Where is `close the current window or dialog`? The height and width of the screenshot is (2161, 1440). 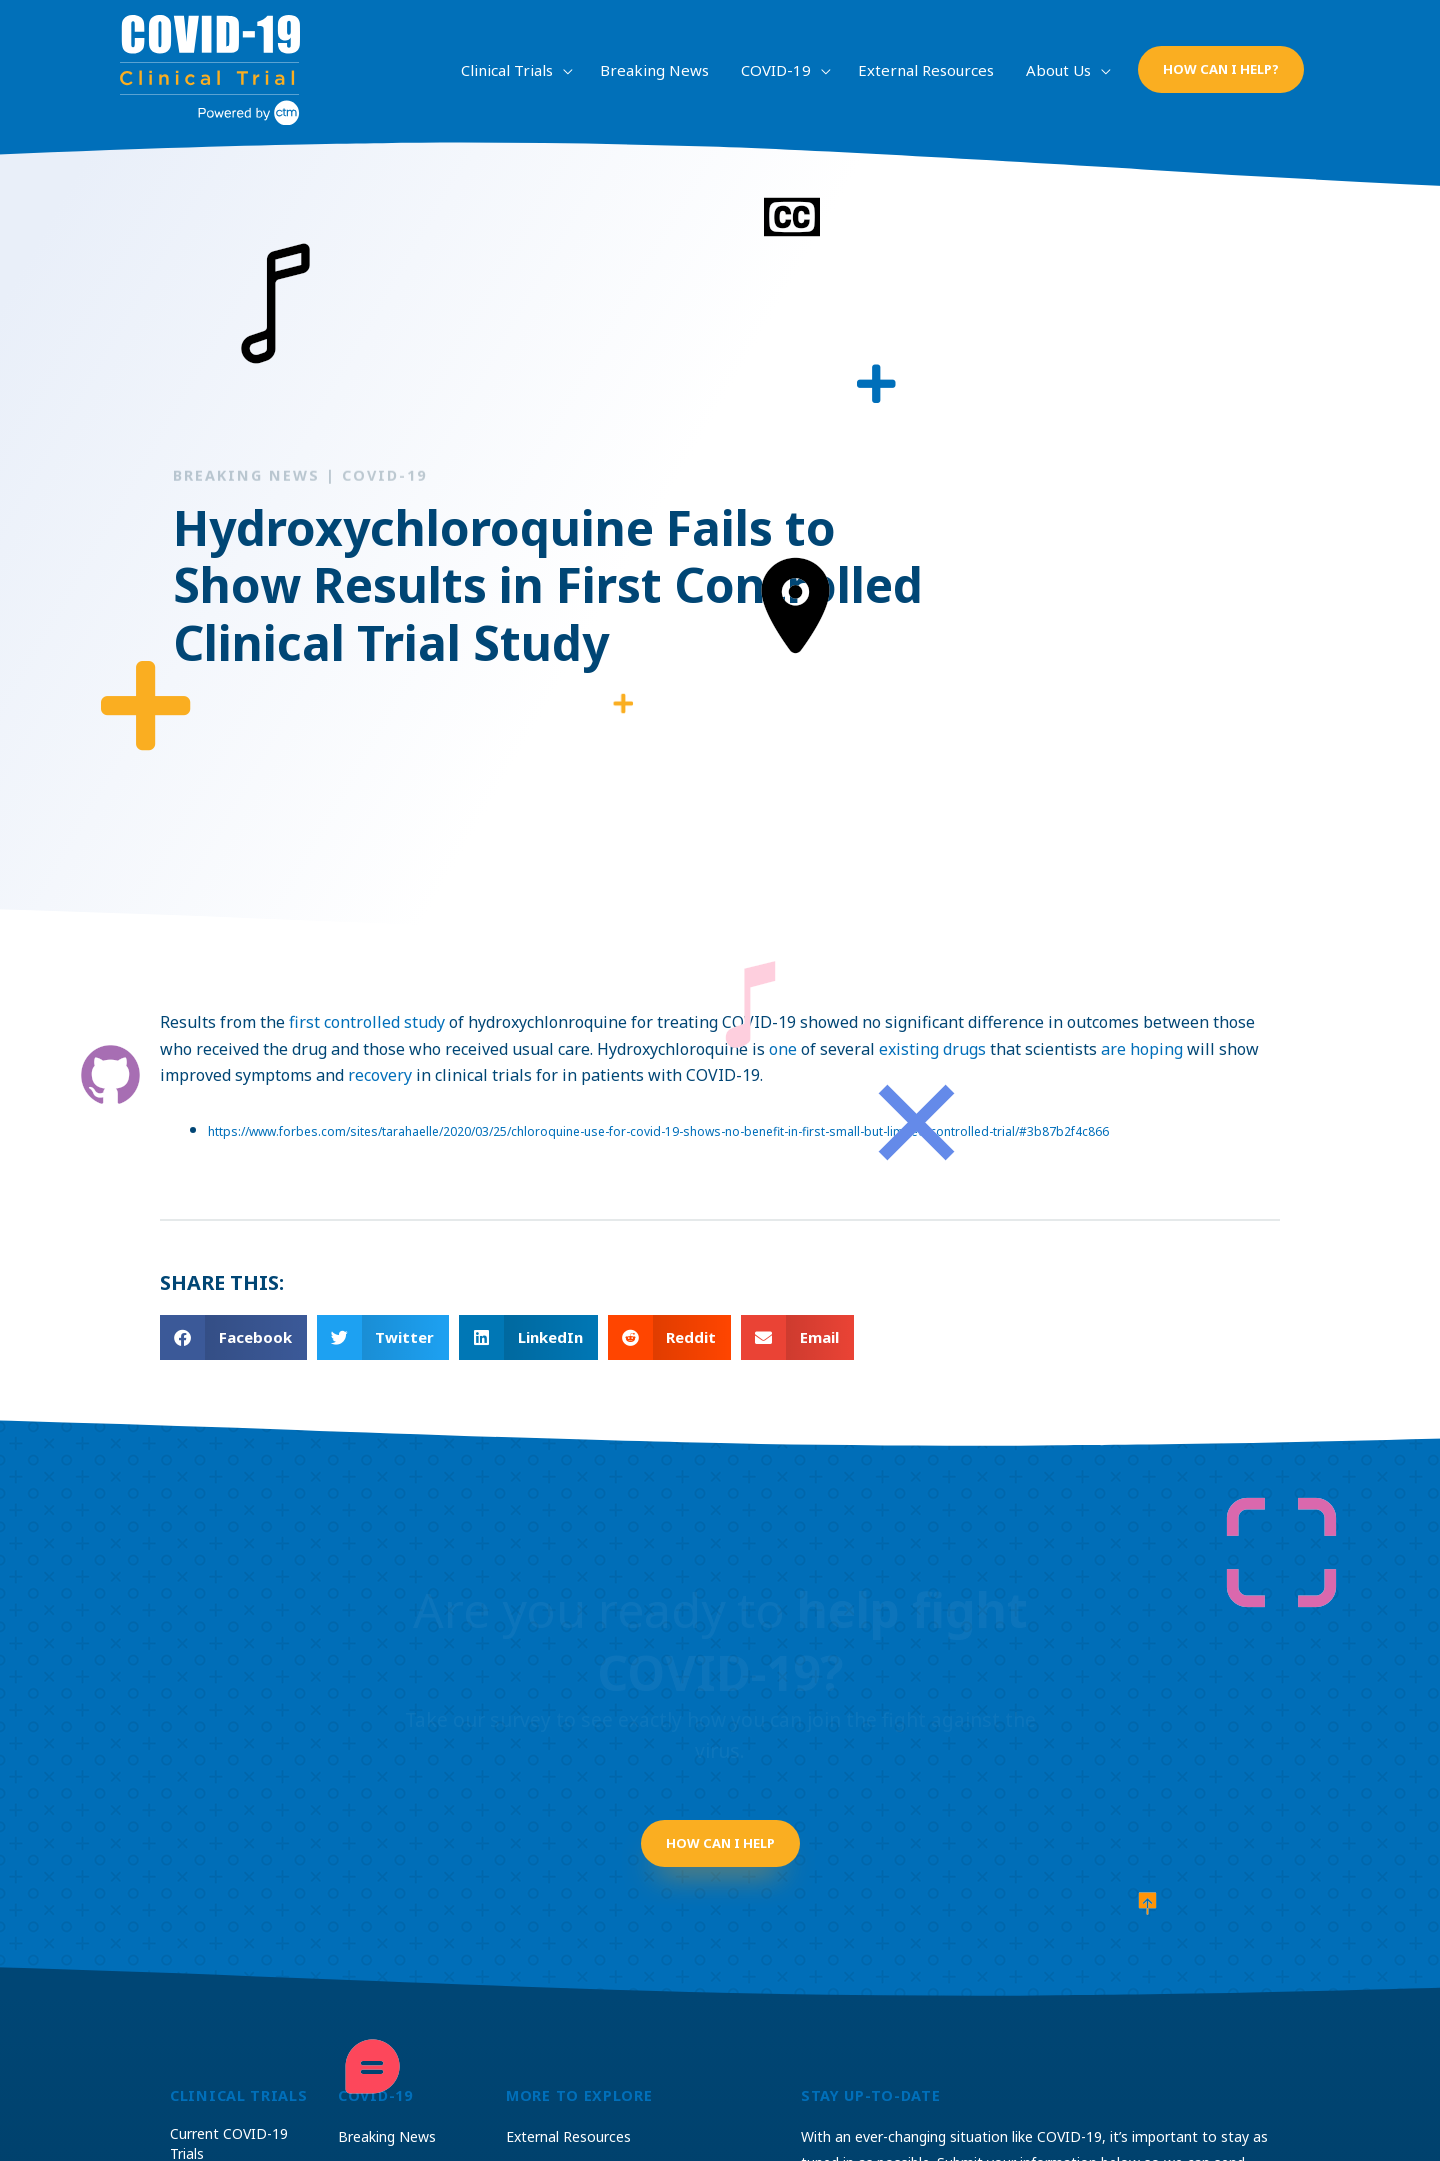
close the current window or dialog is located at coordinates (916, 1122).